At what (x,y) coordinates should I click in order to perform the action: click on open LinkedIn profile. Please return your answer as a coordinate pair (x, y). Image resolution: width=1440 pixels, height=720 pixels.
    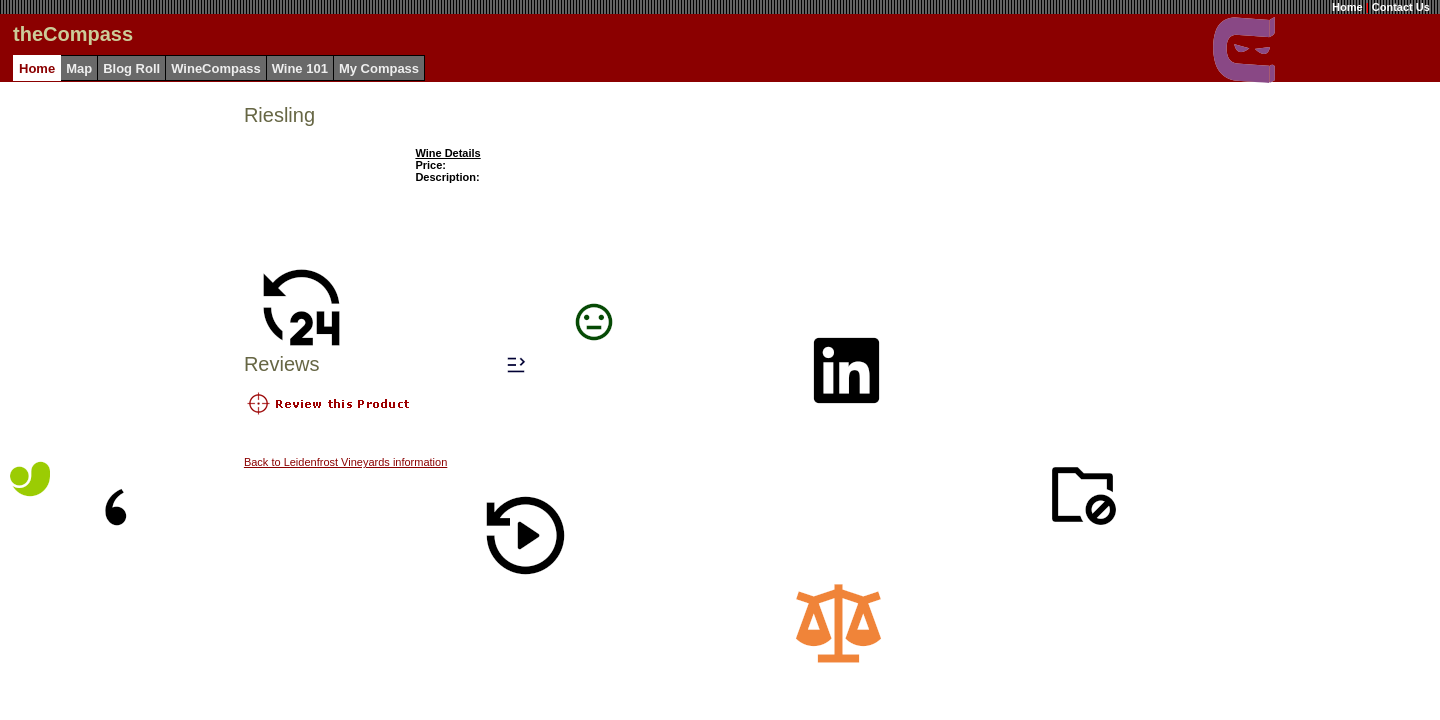
    Looking at the image, I should click on (846, 370).